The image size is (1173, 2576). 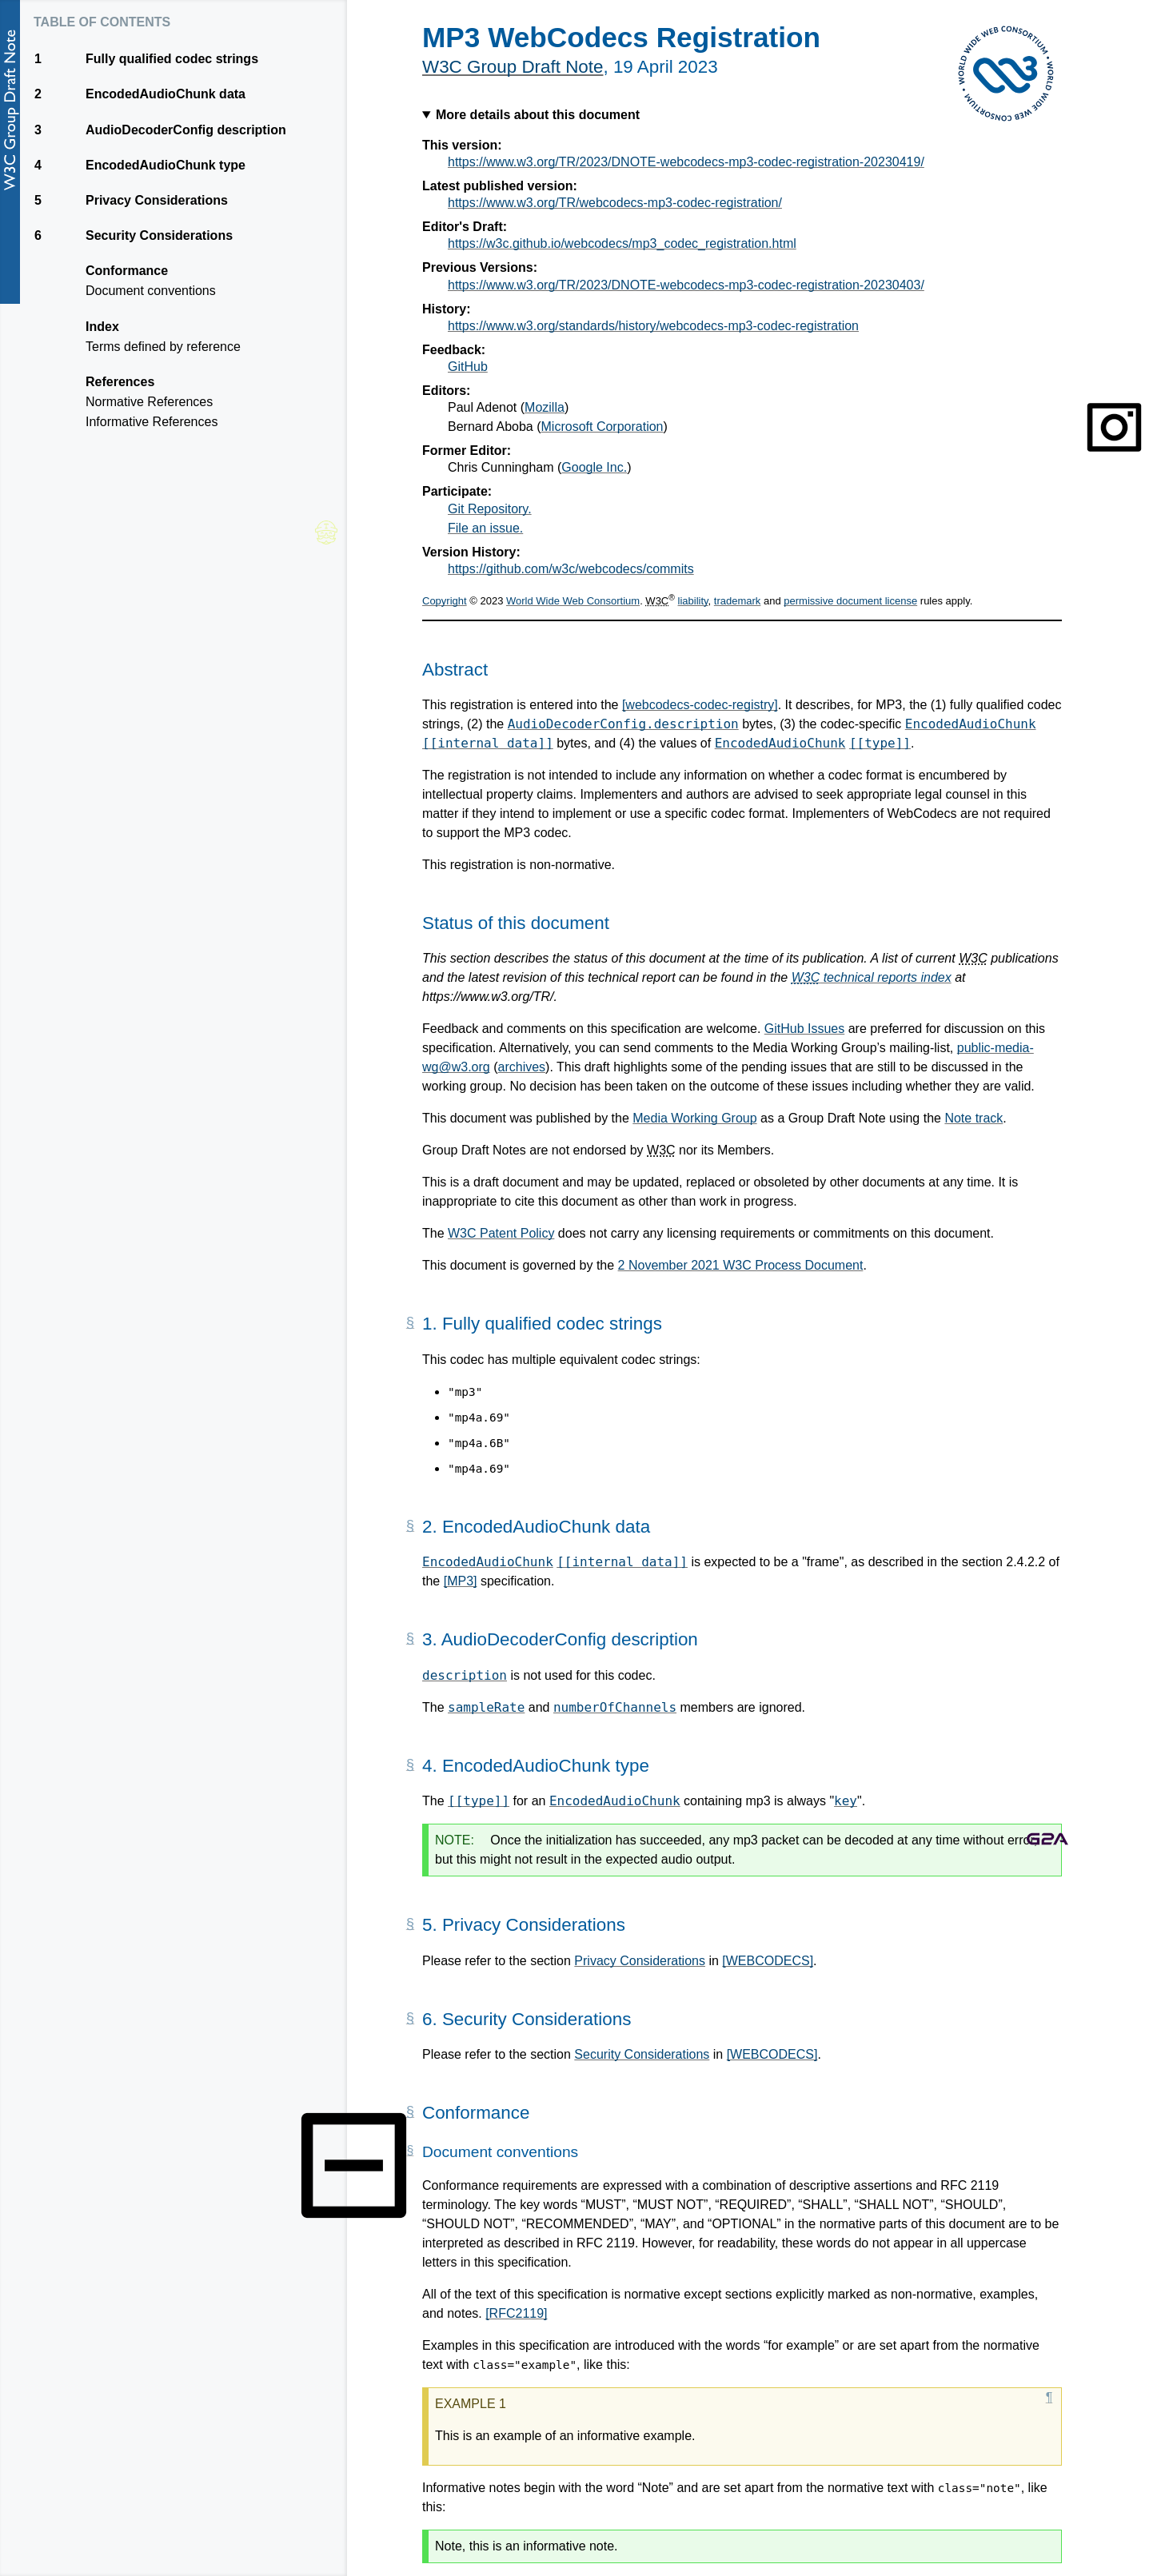 I want to click on visit the G2A gaming marketplace, so click(x=1047, y=1839).